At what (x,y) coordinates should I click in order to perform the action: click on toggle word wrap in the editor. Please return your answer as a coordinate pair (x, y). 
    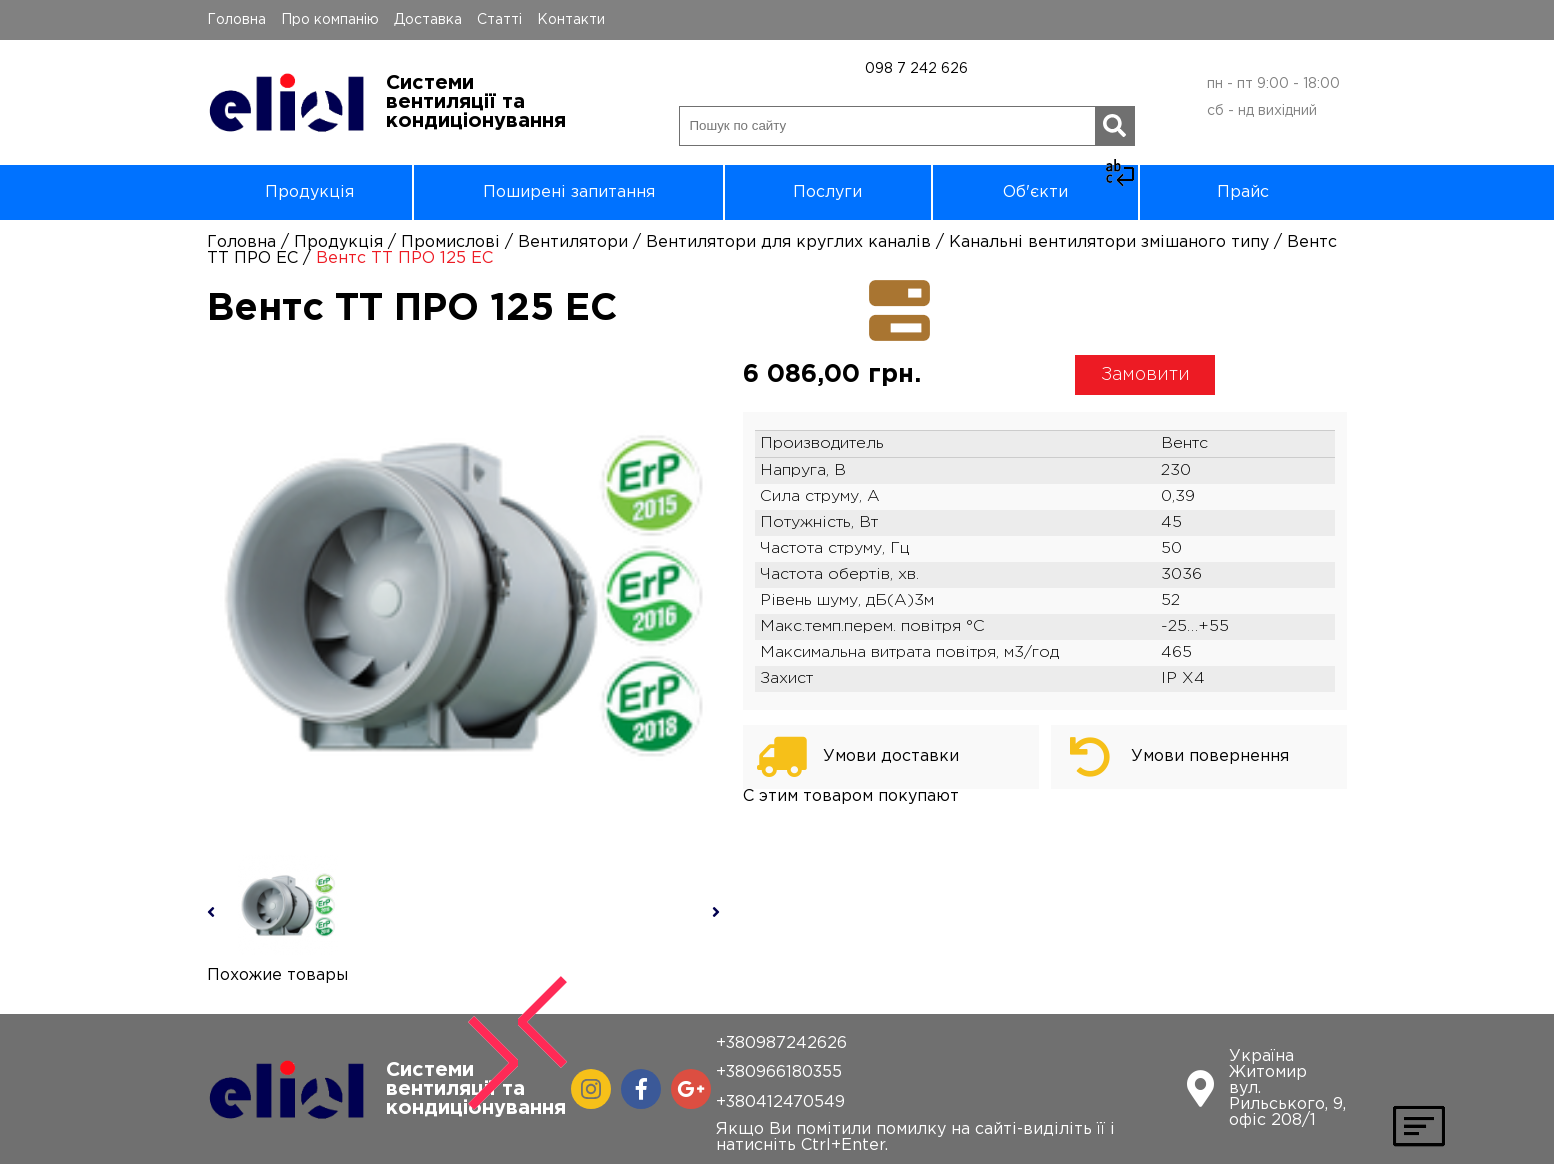
    Looking at the image, I should click on (1120, 173).